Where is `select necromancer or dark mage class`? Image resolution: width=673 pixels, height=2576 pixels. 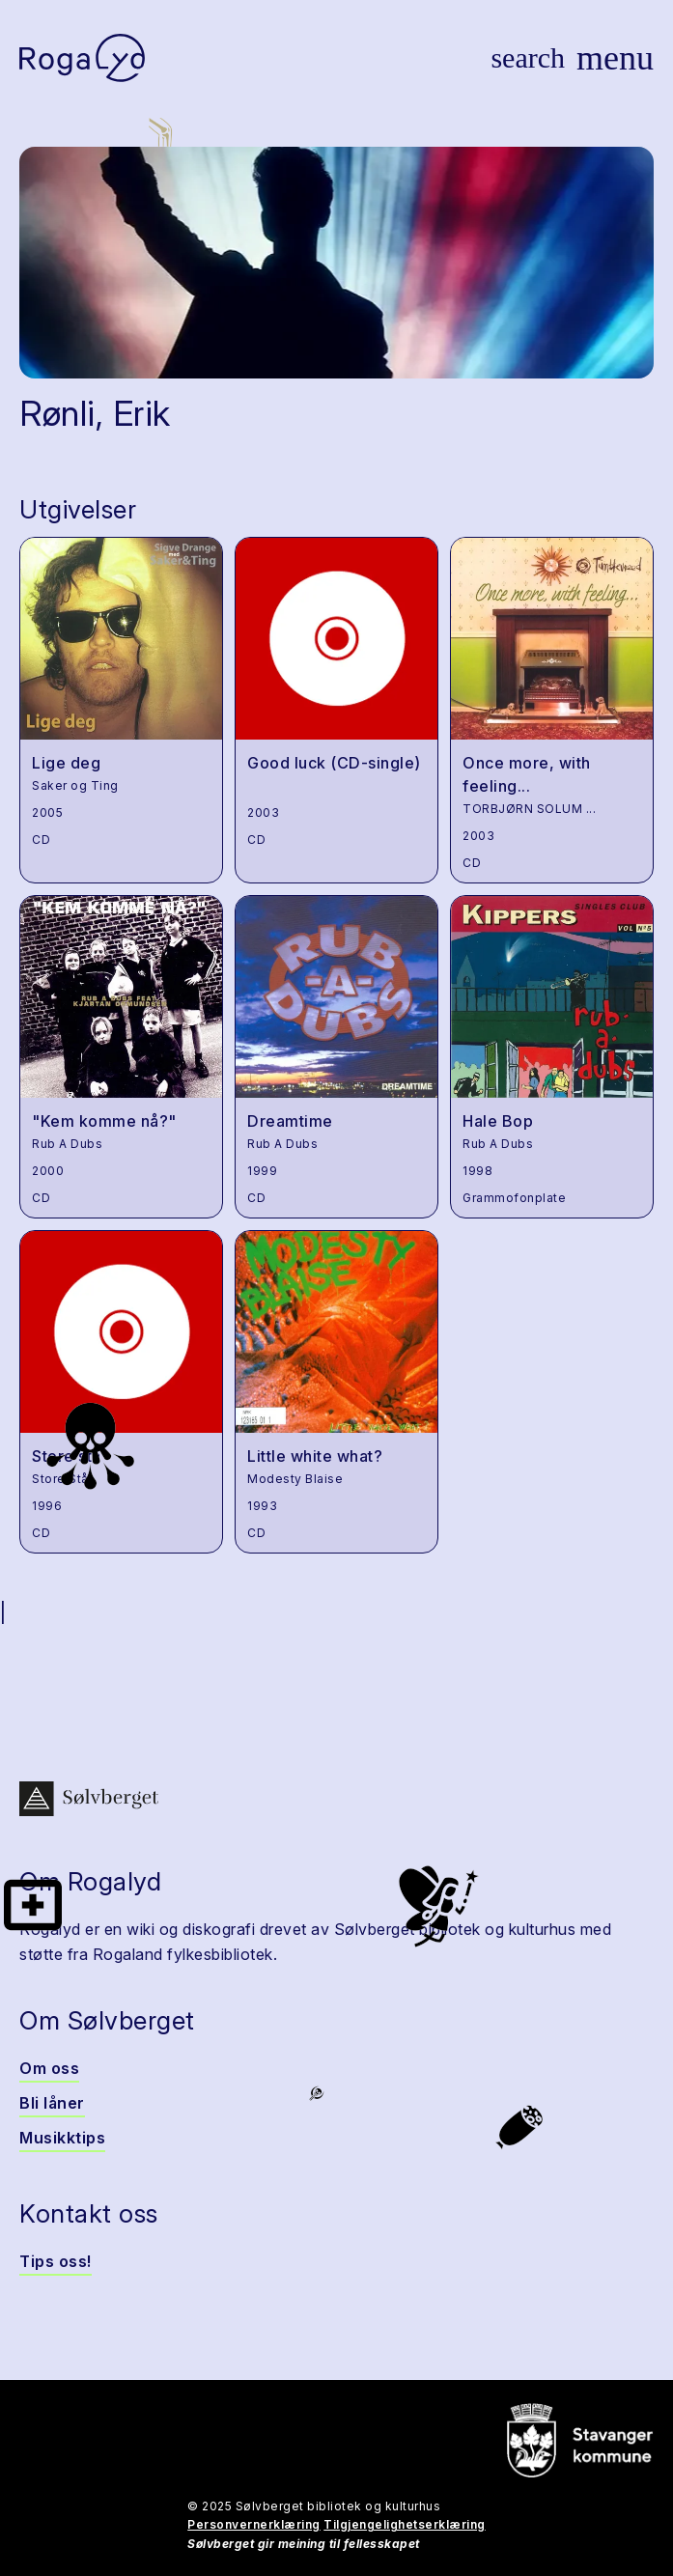 select necromancer or dark mage class is located at coordinates (317, 2093).